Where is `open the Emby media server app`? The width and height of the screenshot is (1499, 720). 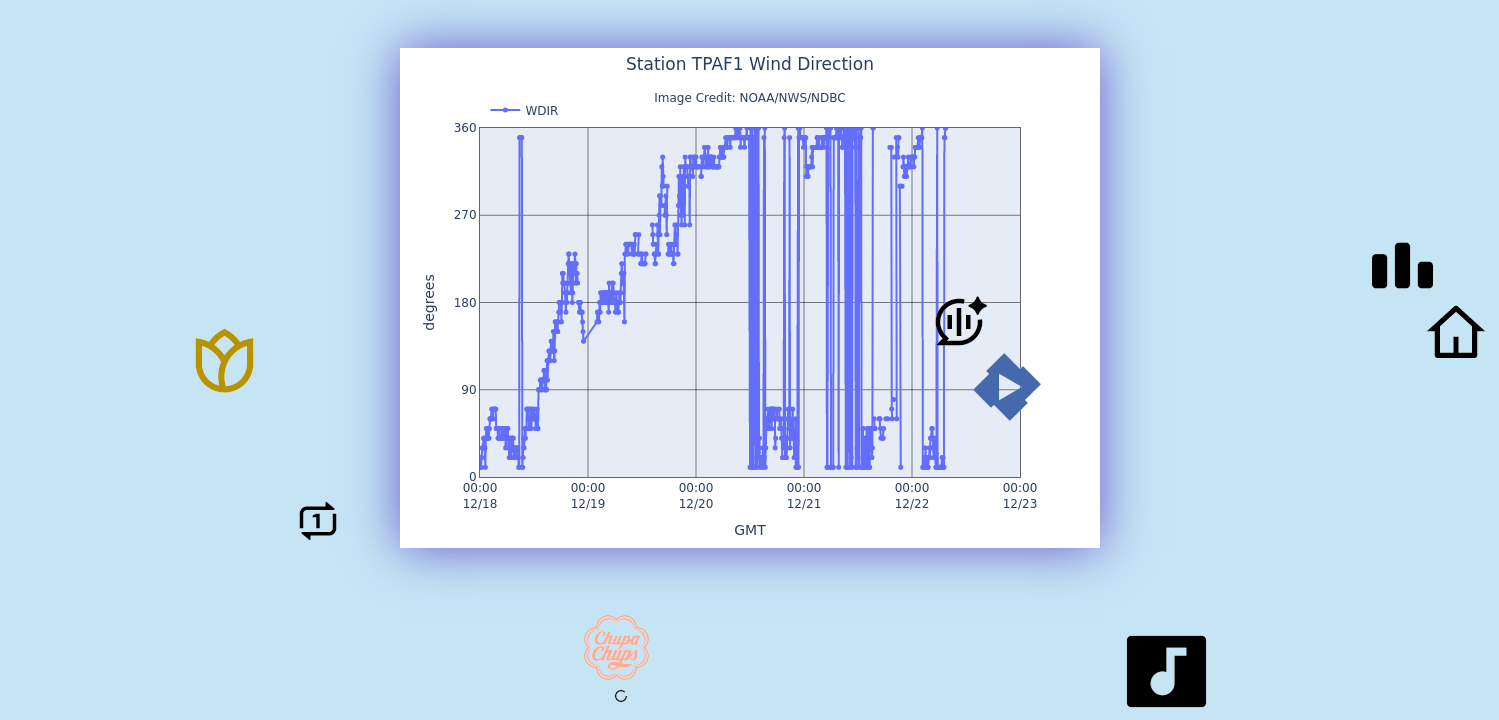
open the Emby media server app is located at coordinates (1007, 387).